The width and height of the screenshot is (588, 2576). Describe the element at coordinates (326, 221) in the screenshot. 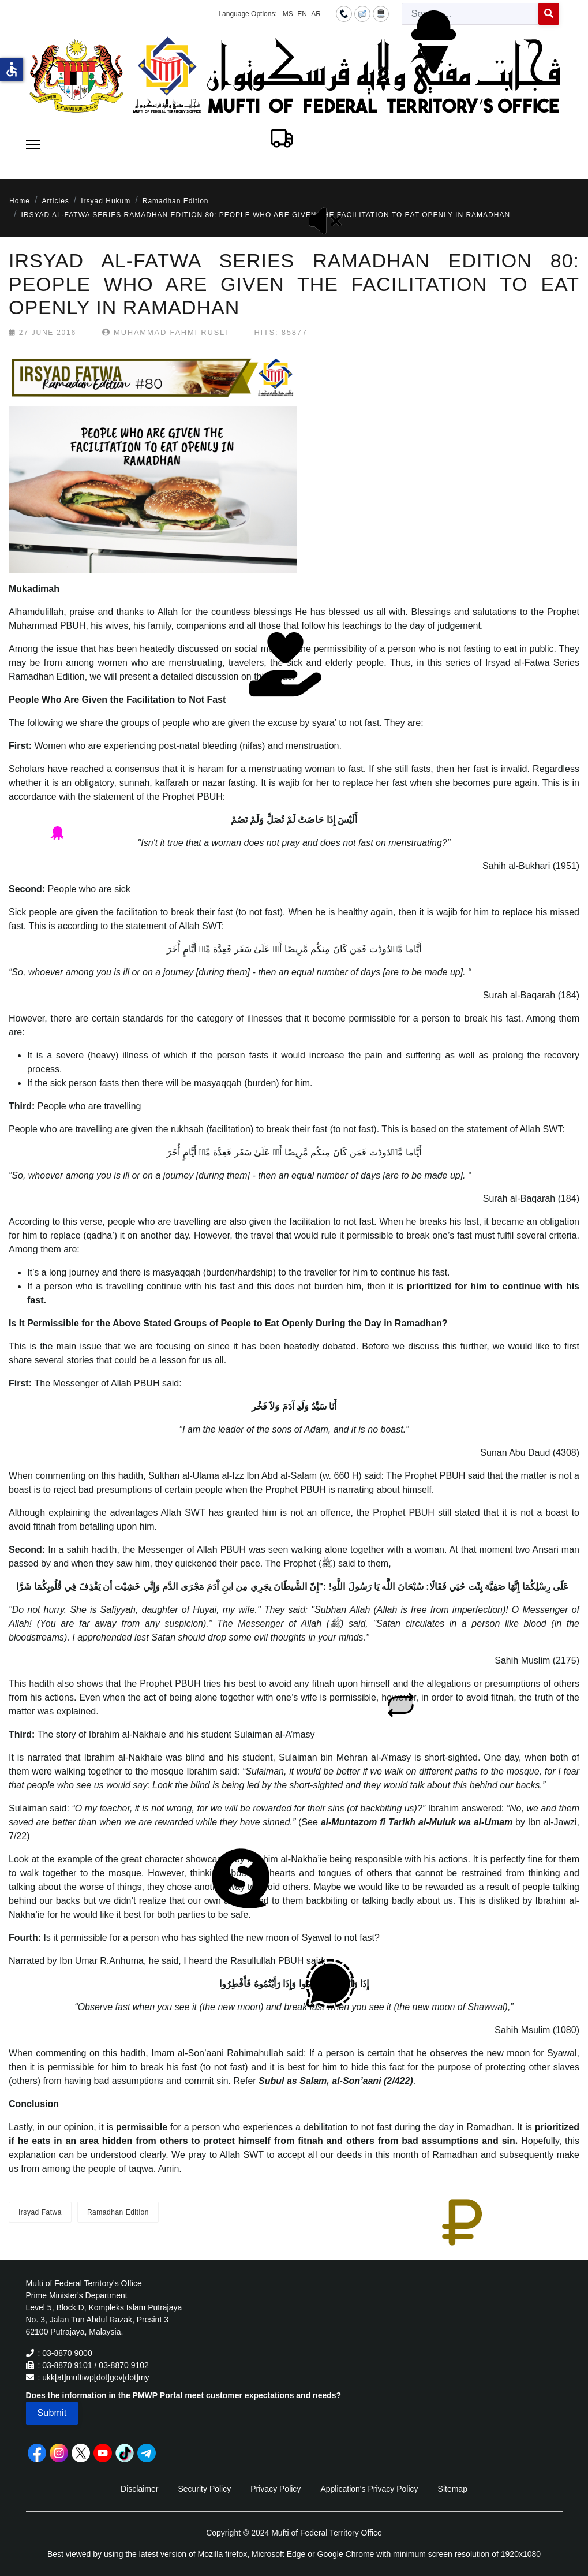

I see `mute audio or sound` at that location.